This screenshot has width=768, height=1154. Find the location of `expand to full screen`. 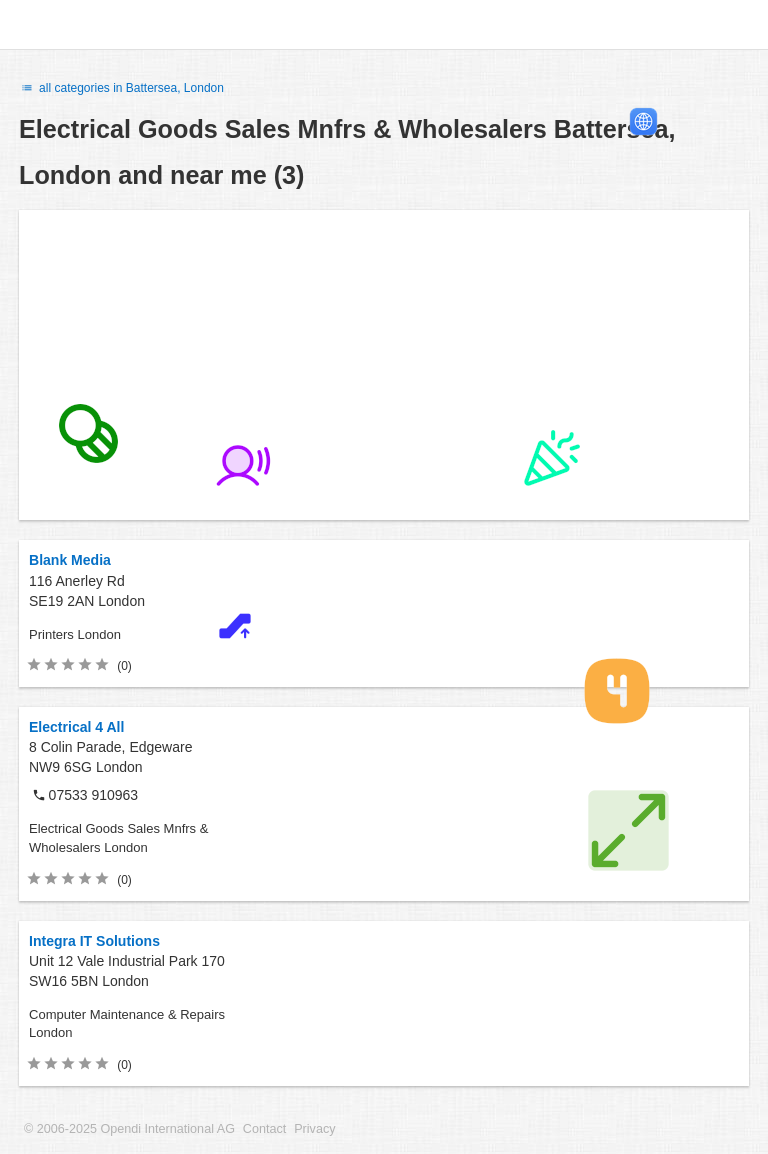

expand to full screen is located at coordinates (628, 830).